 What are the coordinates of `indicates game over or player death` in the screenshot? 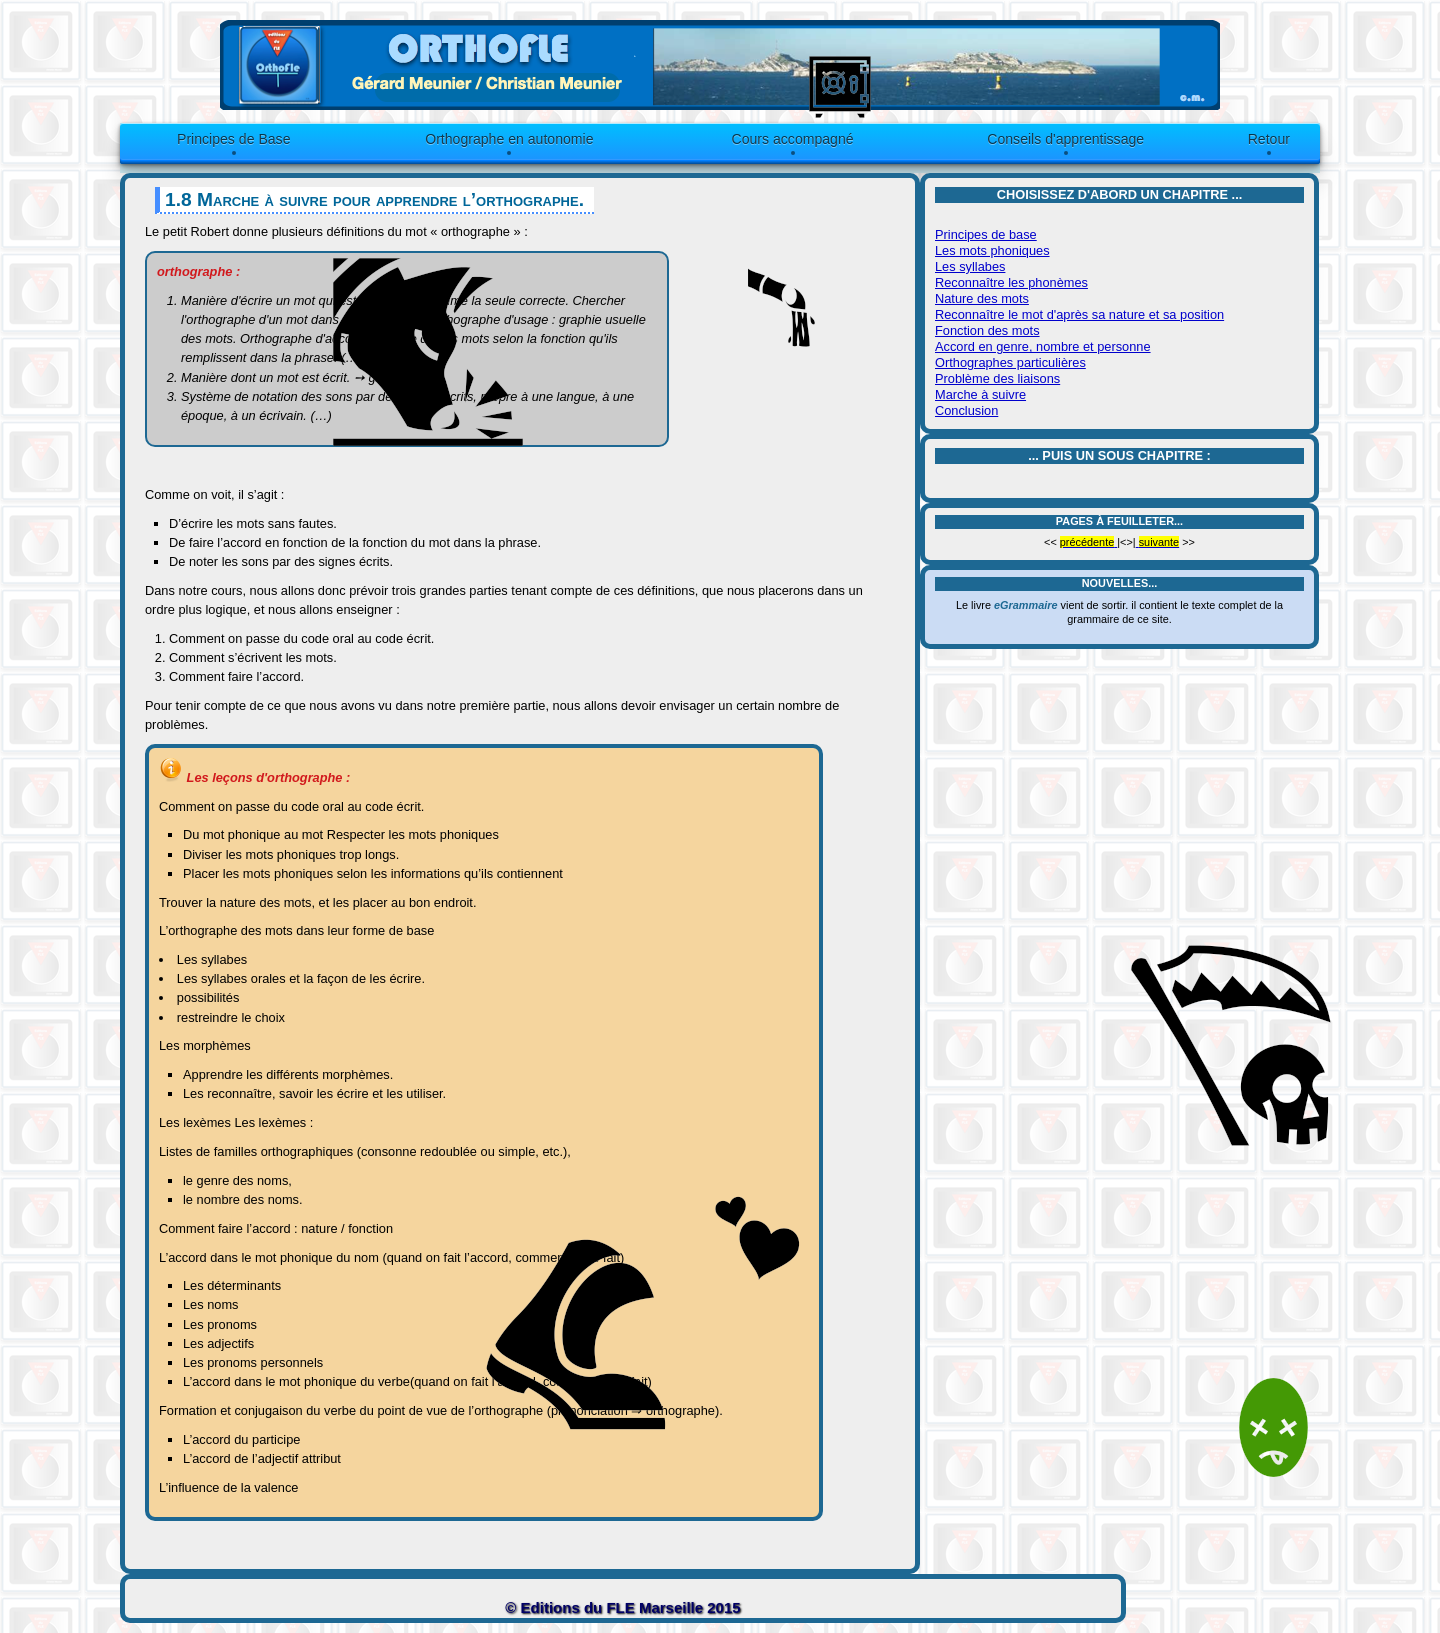 It's located at (1273, 1427).